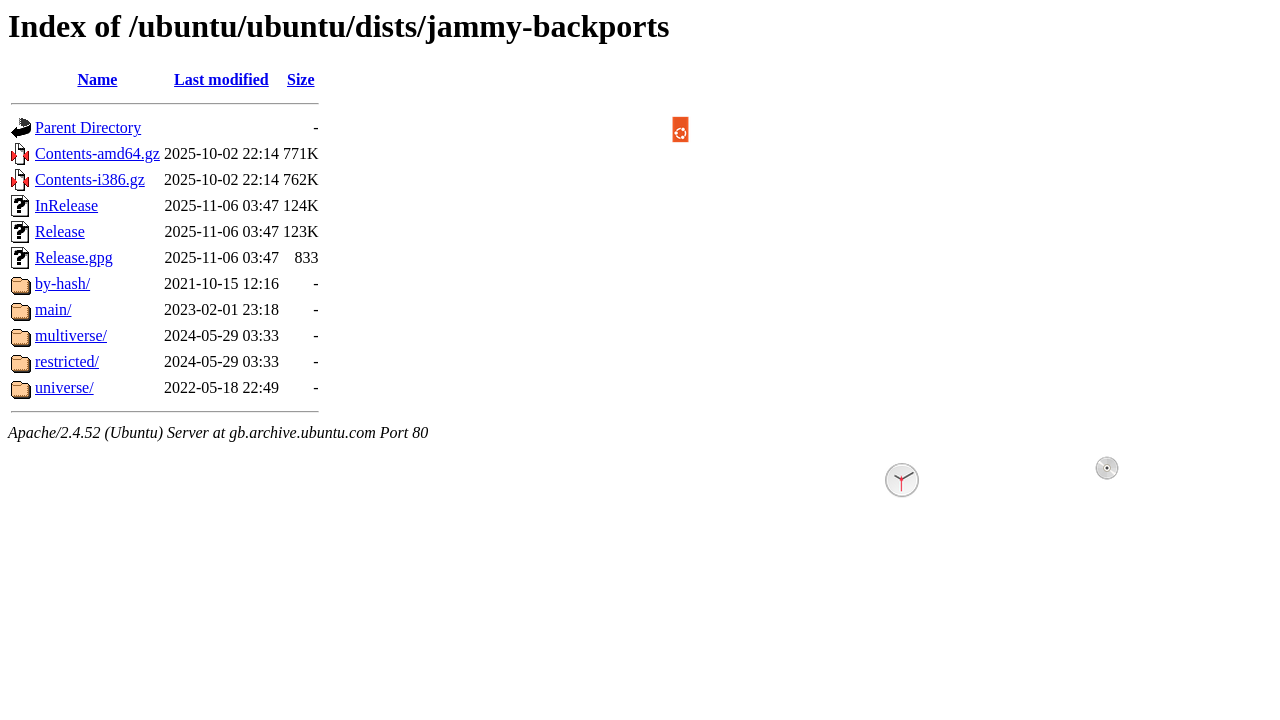 Image resolution: width=1280 pixels, height=720 pixels. What do you see at coordinates (902, 480) in the screenshot?
I see `access recently opened files or folders` at bounding box center [902, 480].